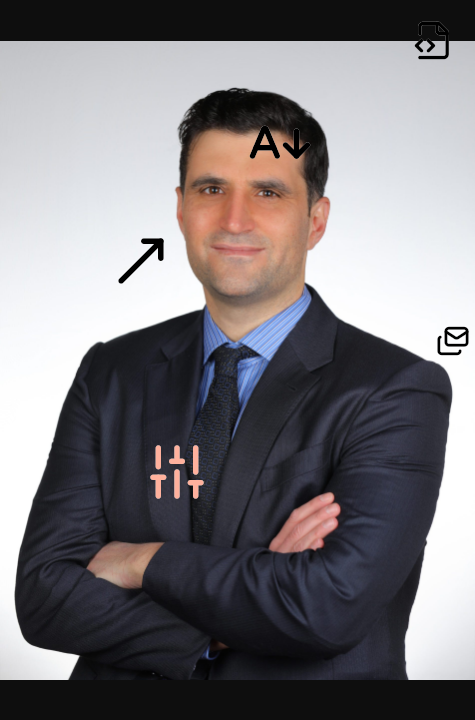 Image resolution: width=475 pixels, height=720 pixels. I want to click on view all emails in inbox, so click(453, 341).